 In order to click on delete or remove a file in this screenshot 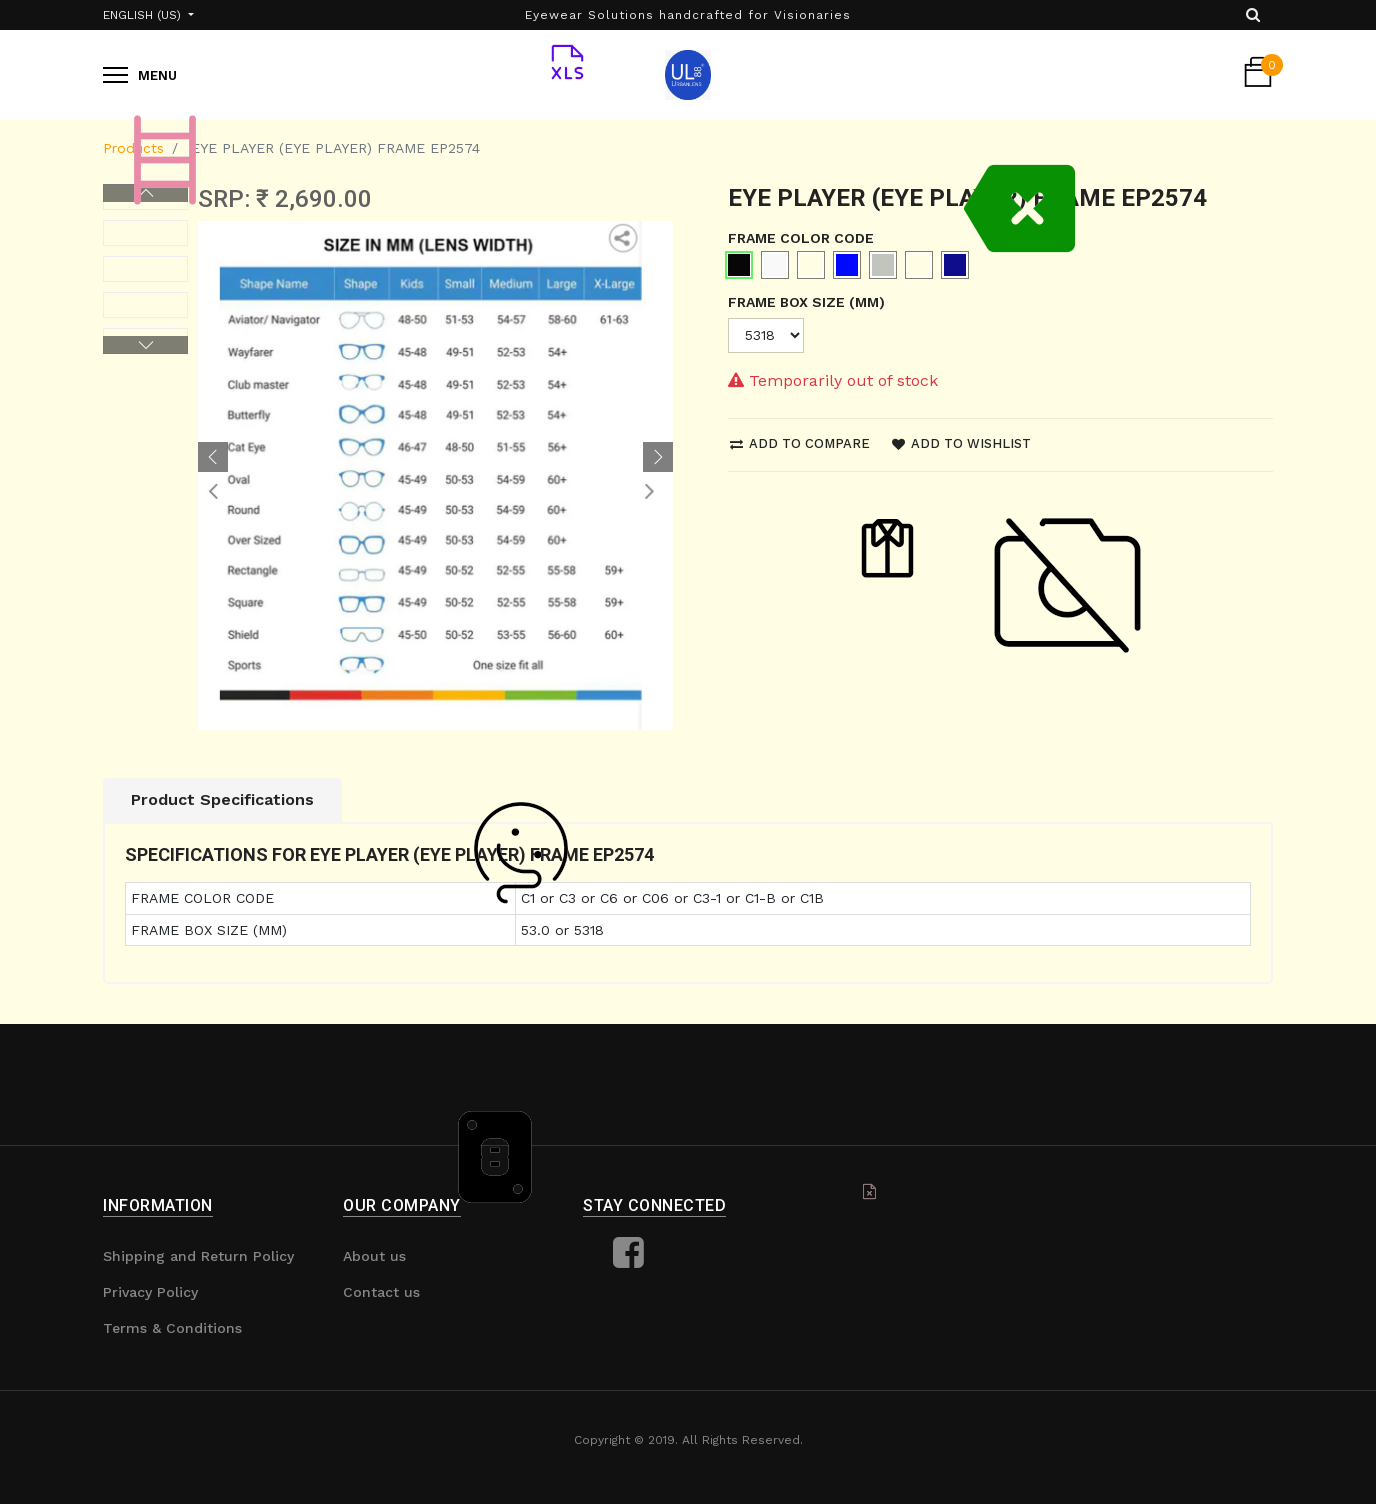, I will do `click(869, 1191)`.